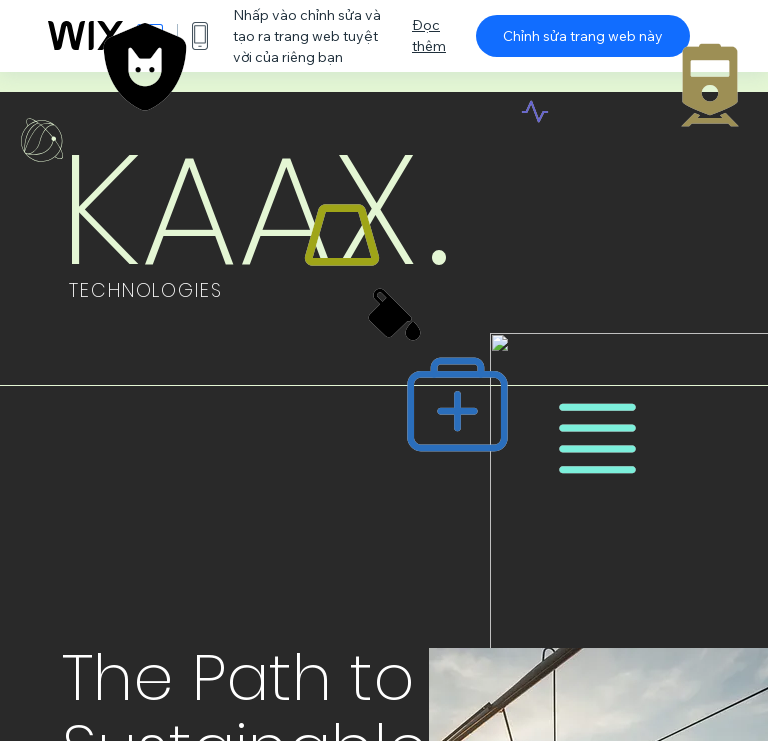  Describe the element at coordinates (597, 438) in the screenshot. I see `open navigation menu` at that location.